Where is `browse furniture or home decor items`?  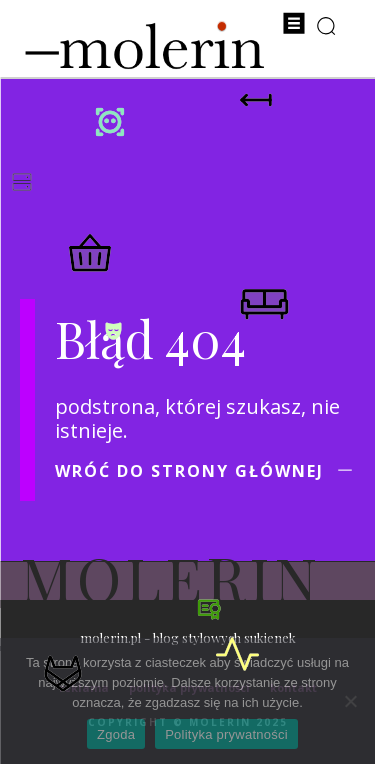 browse furniture or home decor items is located at coordinates (264, 303).